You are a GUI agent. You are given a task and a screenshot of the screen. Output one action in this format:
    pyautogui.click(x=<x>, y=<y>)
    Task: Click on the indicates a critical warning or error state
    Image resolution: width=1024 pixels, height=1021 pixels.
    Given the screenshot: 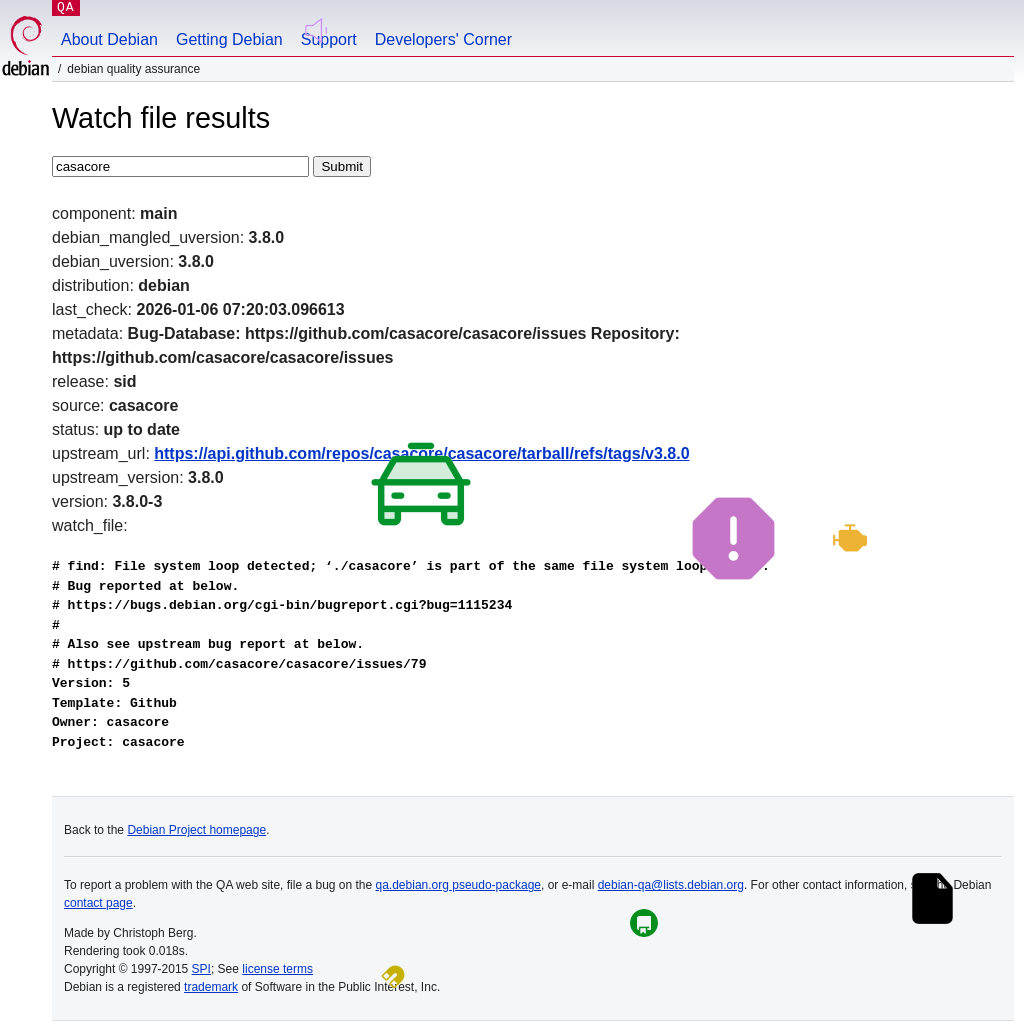 What is the action you would take?
    pyautogui.click(x=733, y=538)
    